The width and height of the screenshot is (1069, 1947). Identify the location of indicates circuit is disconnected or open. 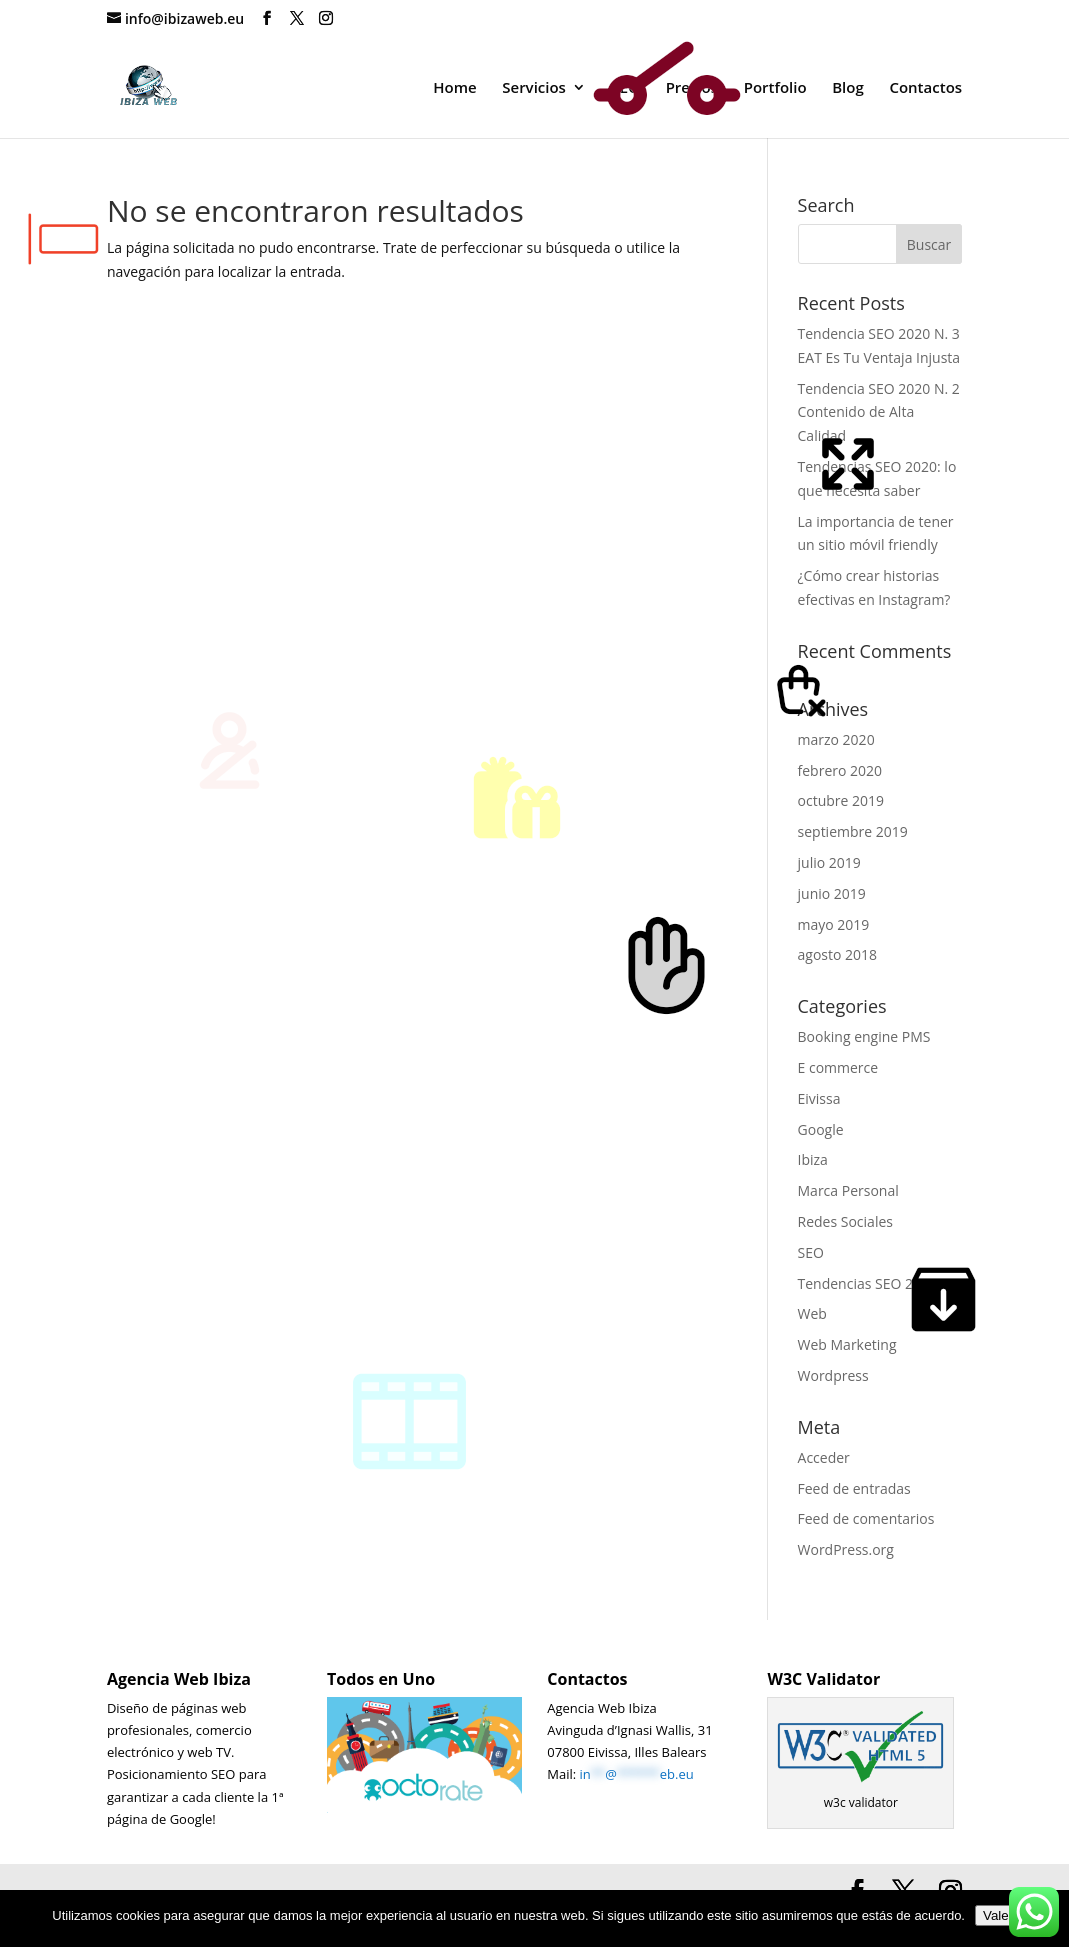
(667, 95).